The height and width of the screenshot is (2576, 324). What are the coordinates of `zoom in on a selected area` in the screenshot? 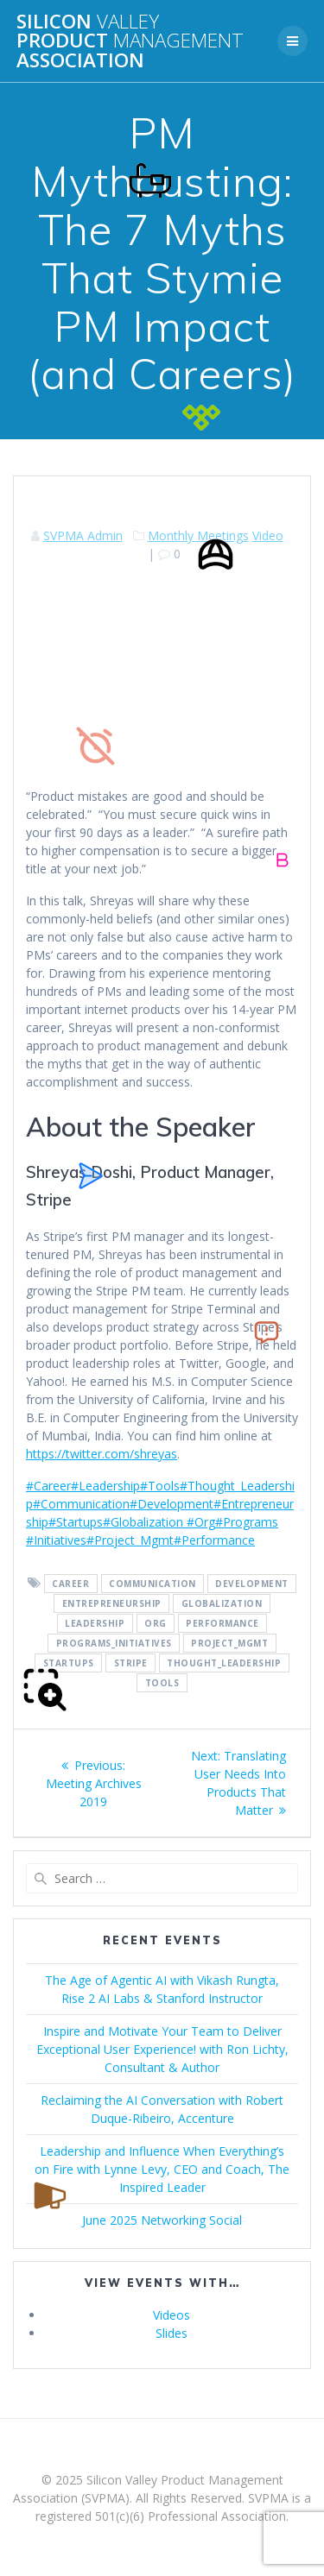 It's located at (44, 1689).